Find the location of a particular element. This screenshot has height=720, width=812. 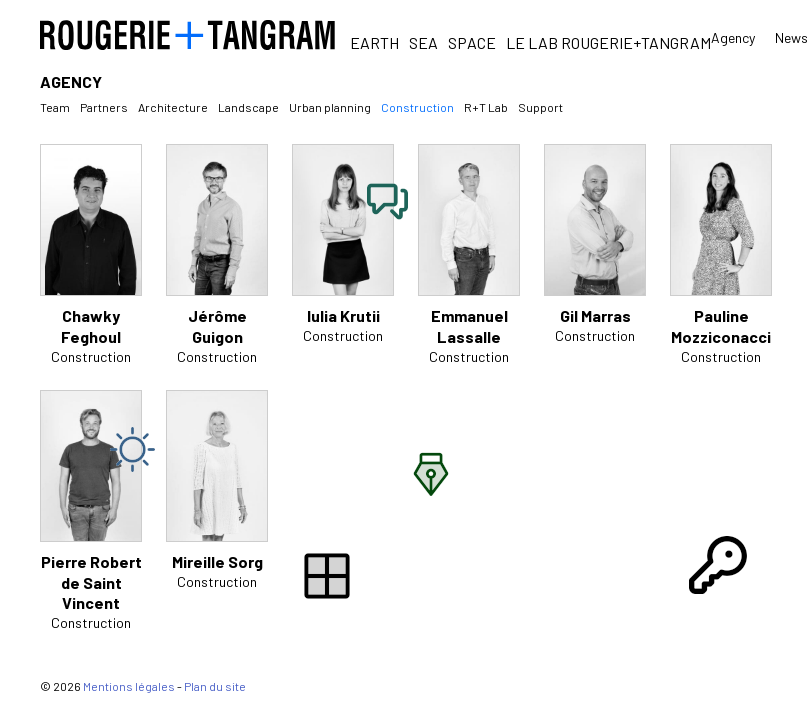

view items in grid layout is located at coordinates (327, 576).